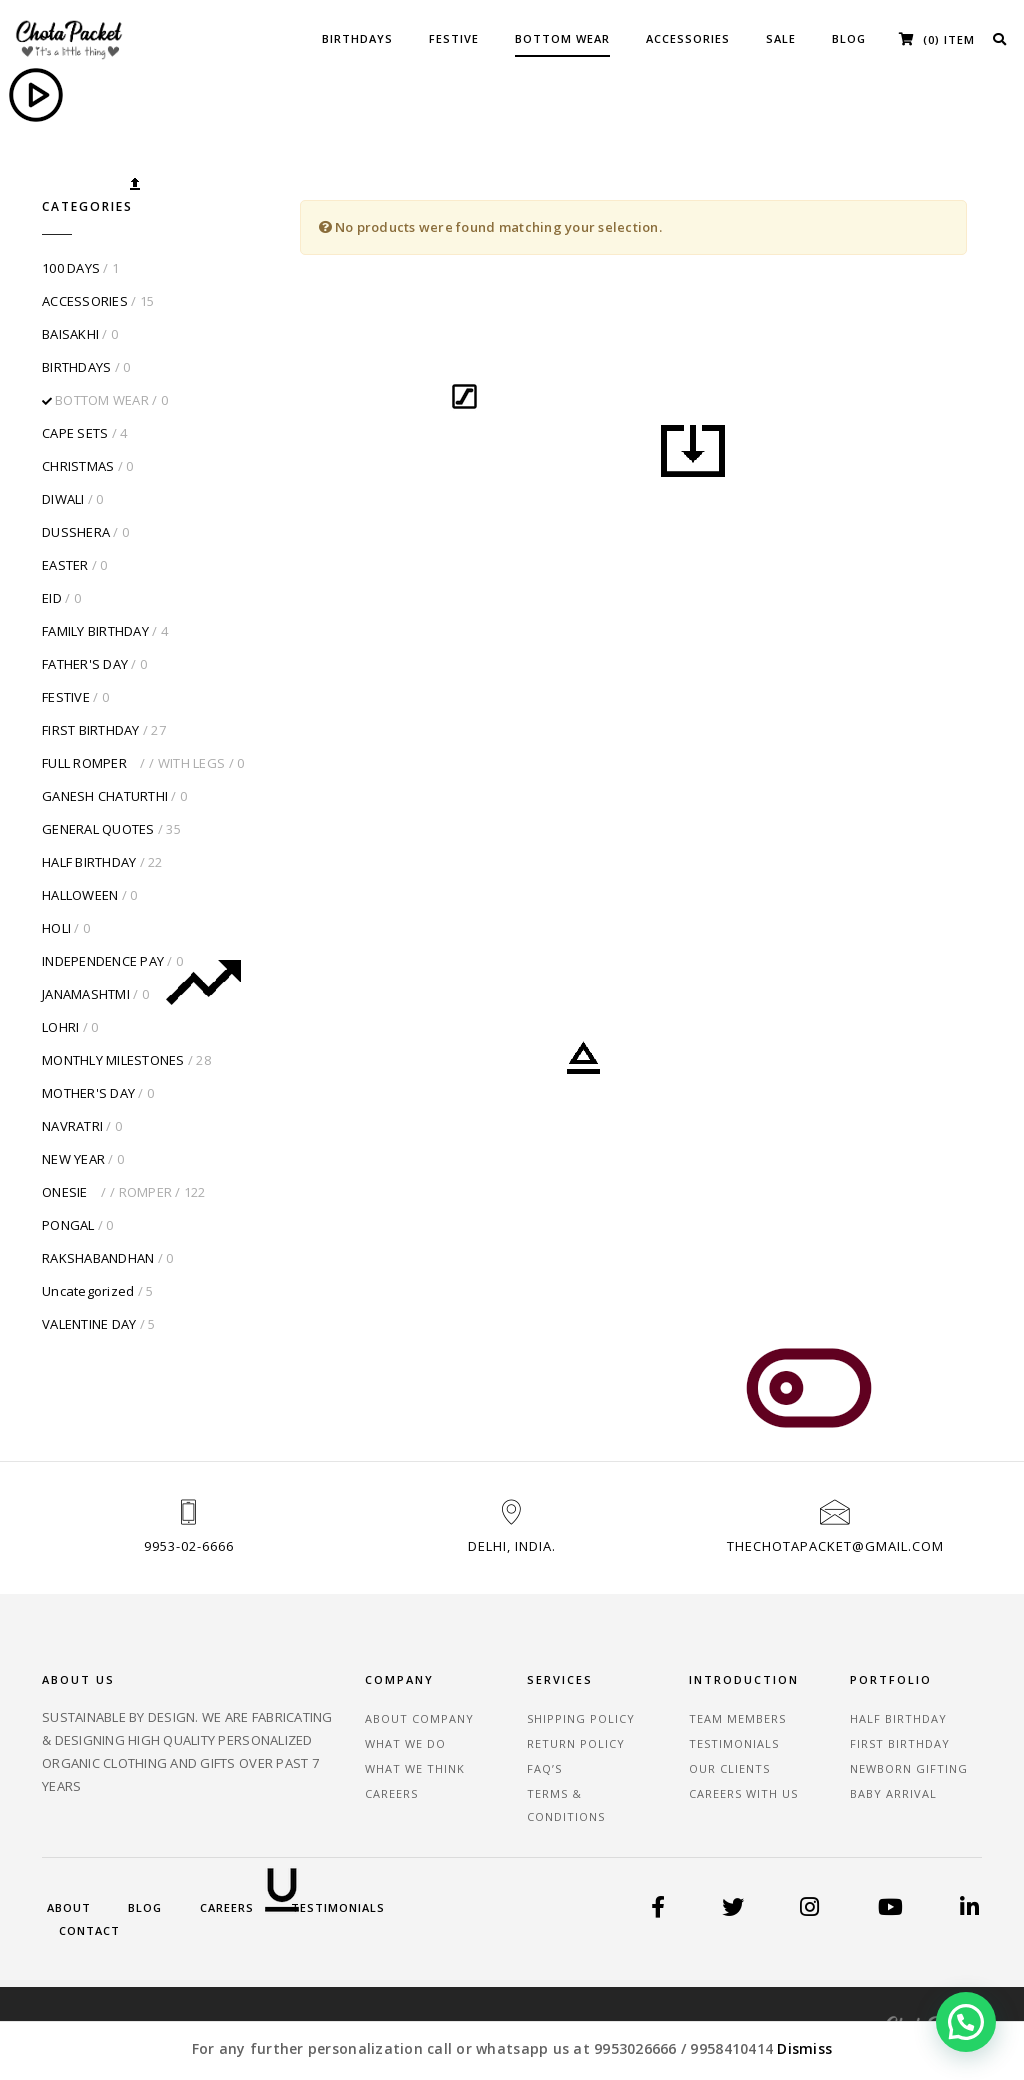  Describe the element at coordinates (809, 1388) in the screenshot. I see `toggle switch in off position` at that location.